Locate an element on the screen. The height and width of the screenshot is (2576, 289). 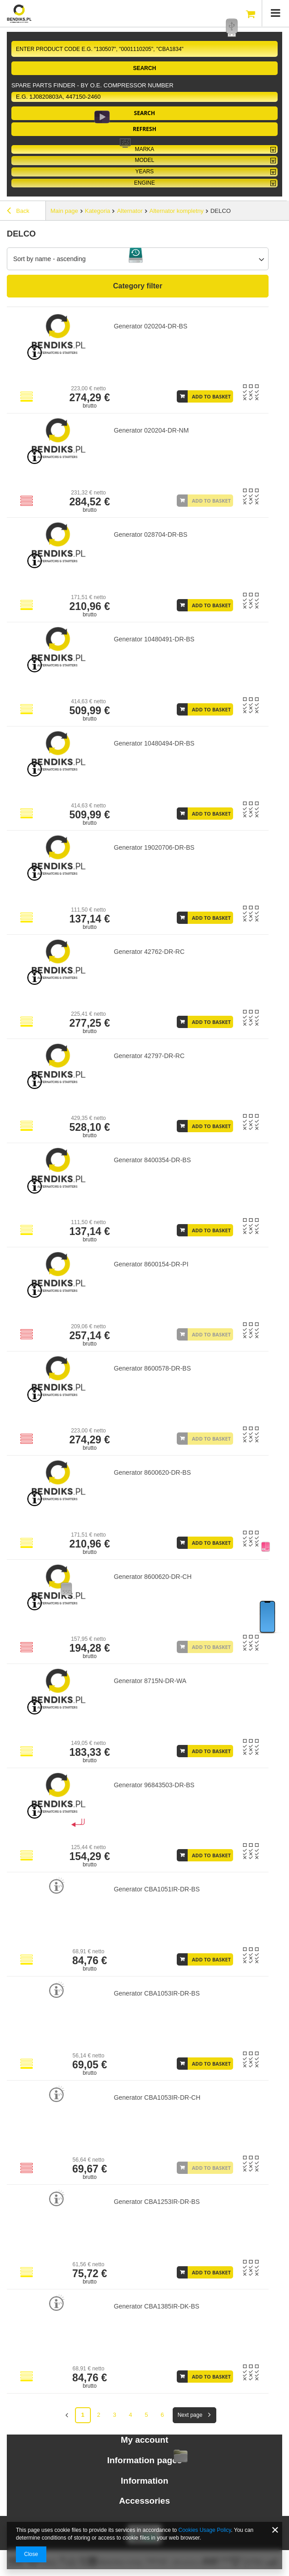
access time machine backup disk is located at coordinates (135, 255).